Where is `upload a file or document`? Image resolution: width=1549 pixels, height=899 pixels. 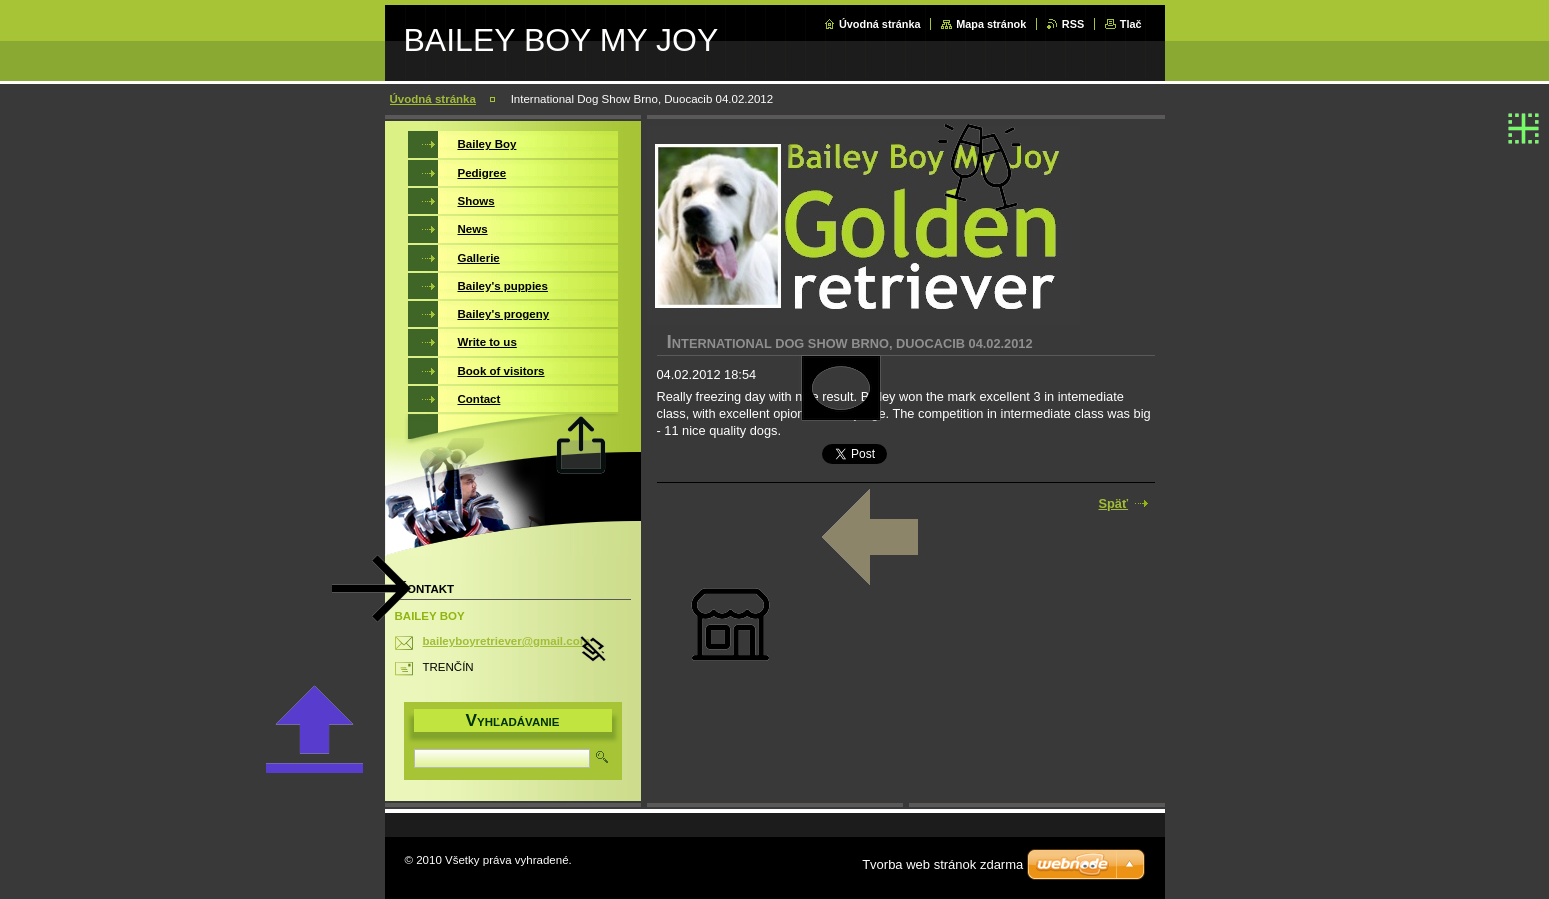
upload a file or document is located at coordinates (314, 724).